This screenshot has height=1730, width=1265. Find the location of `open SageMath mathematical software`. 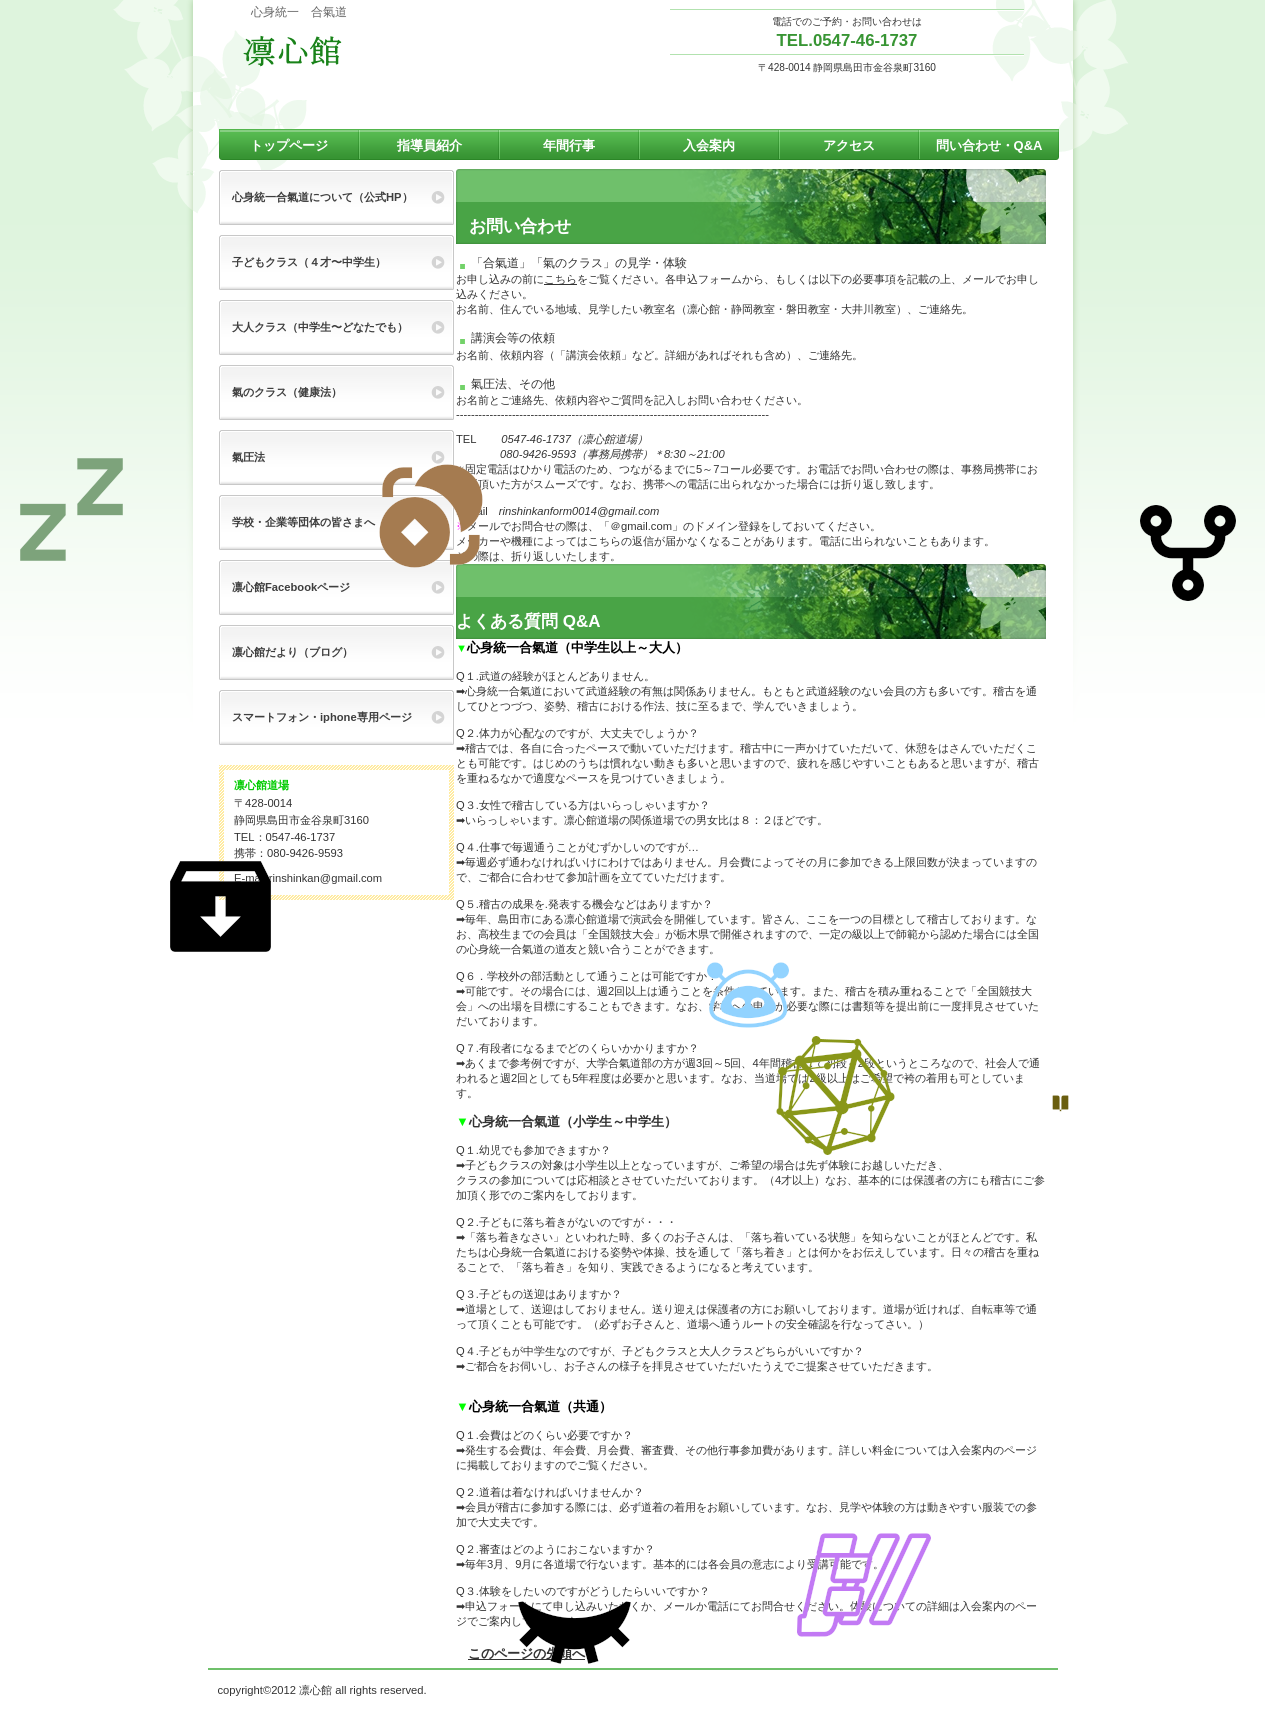

open SageMath mathematical software is located at coordinates (835, 1095).